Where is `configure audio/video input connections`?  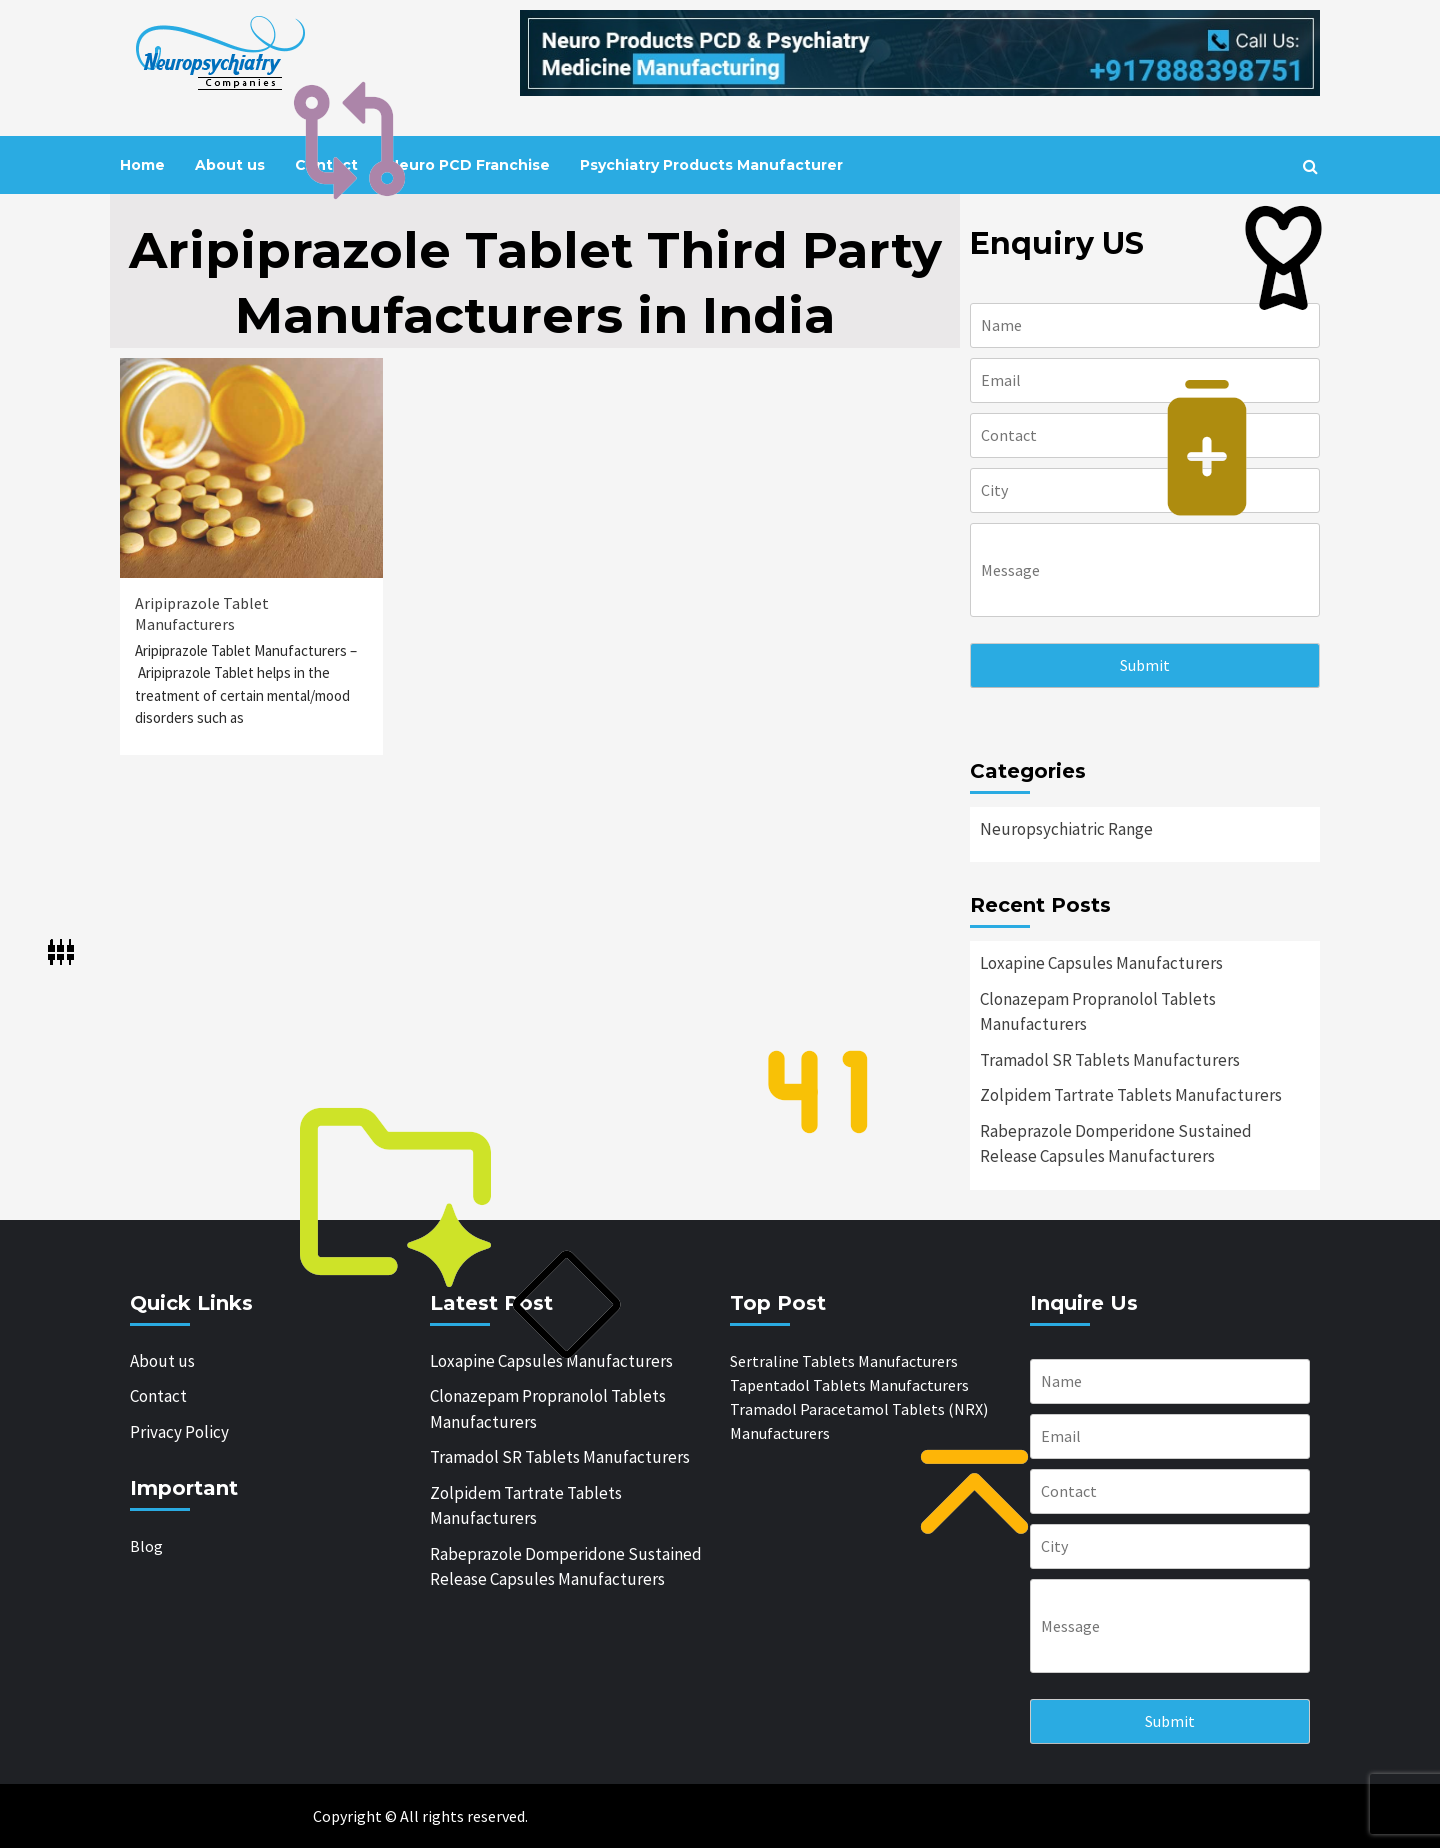
configure audio/video input connections is located at coordinates (61, 952).